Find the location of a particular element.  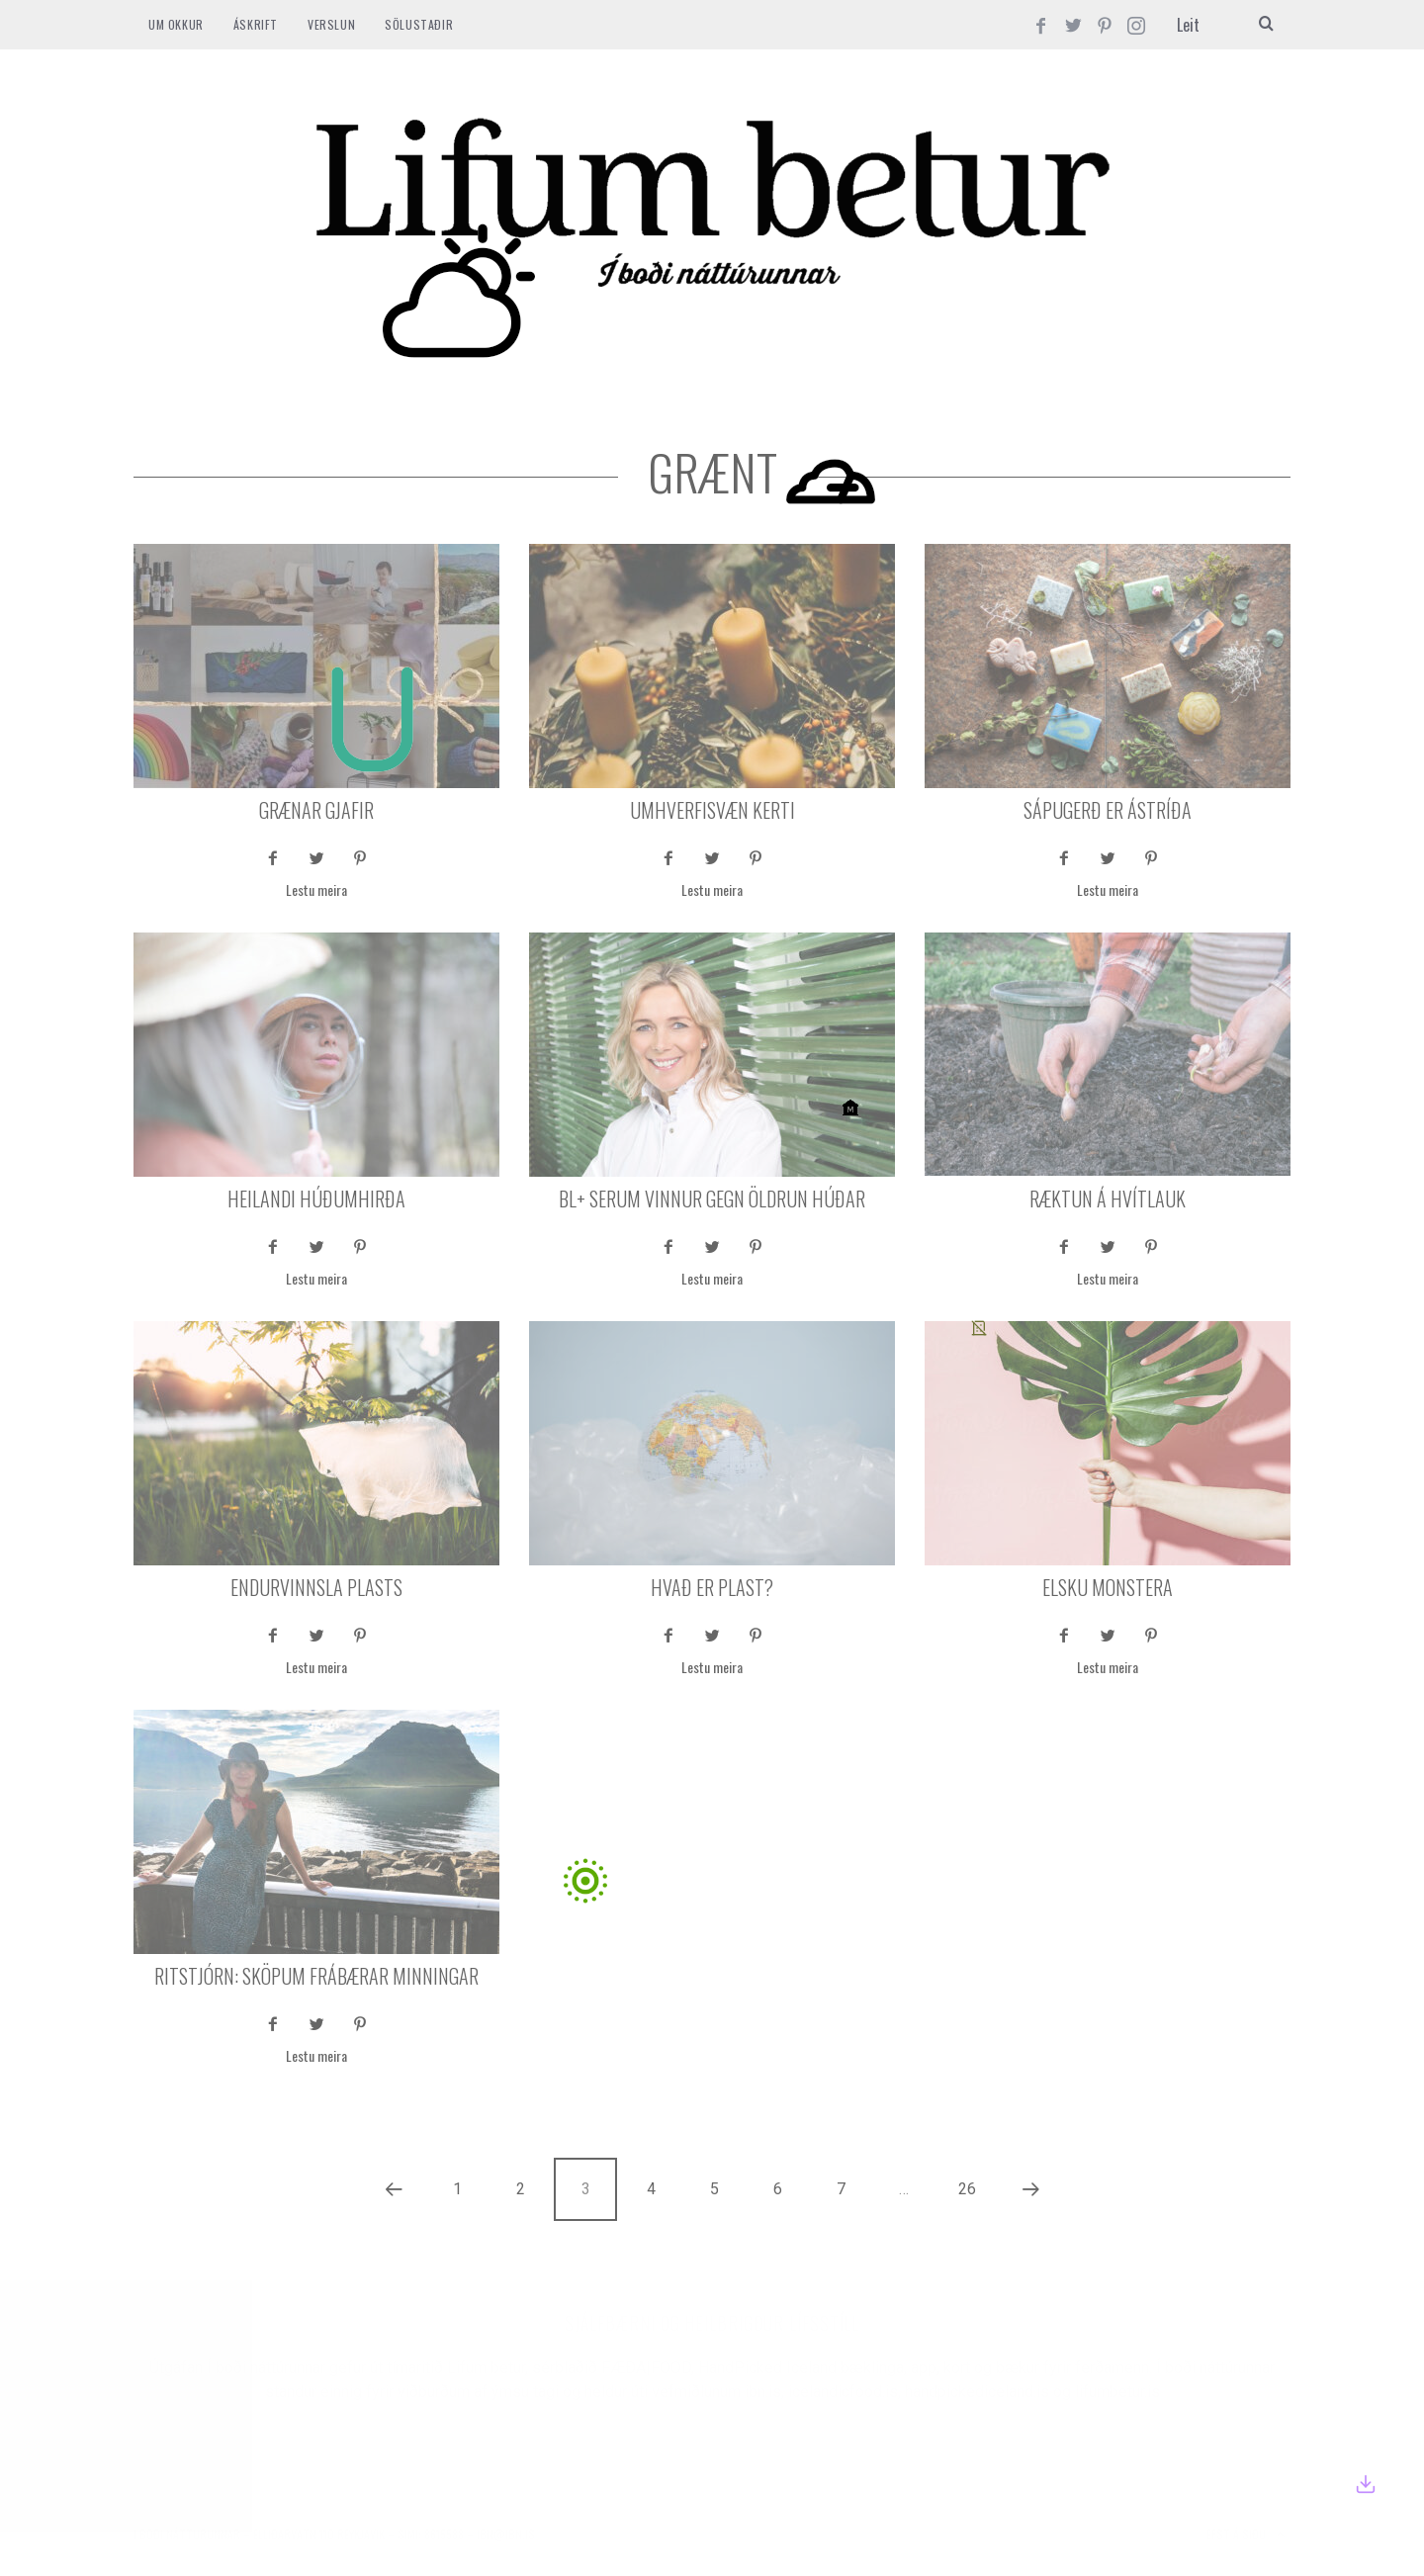

indicates partly cloudy weather conditions is located at coordinates (459, 291).